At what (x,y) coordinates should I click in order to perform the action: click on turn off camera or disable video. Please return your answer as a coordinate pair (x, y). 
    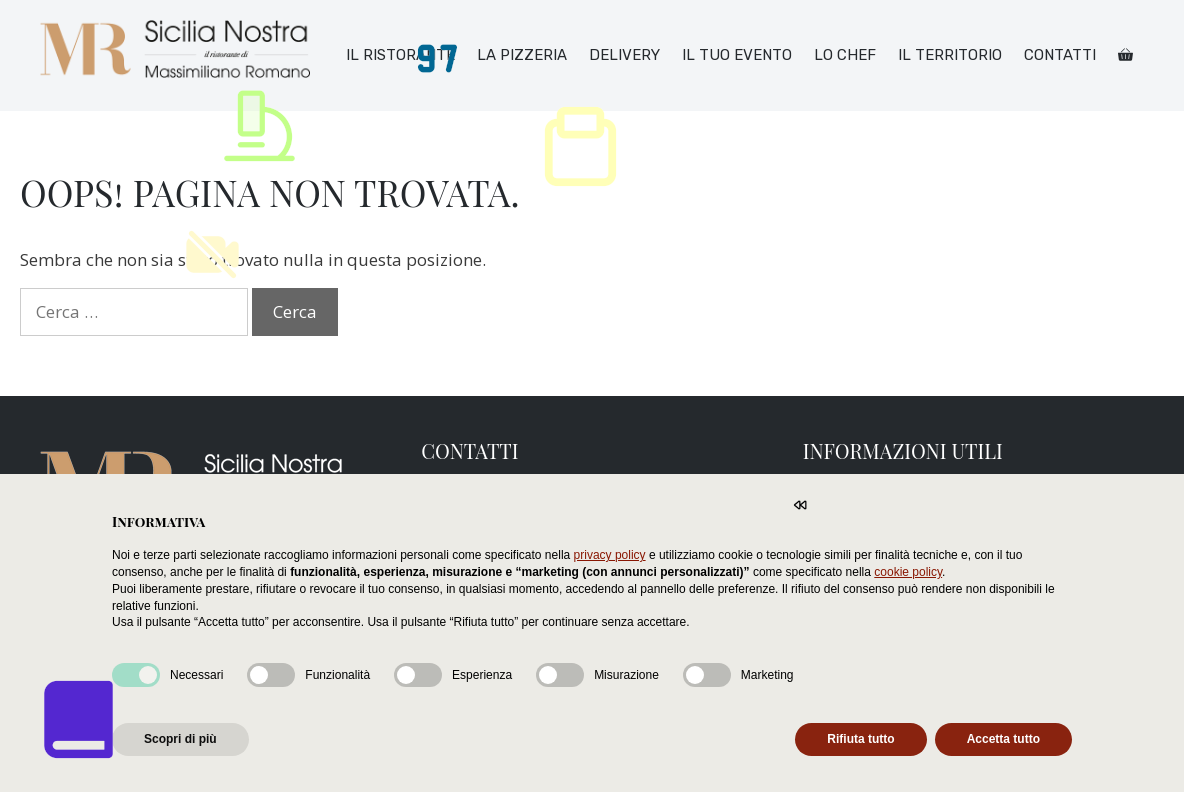
    Looking at the image, I should click on (212, 254).